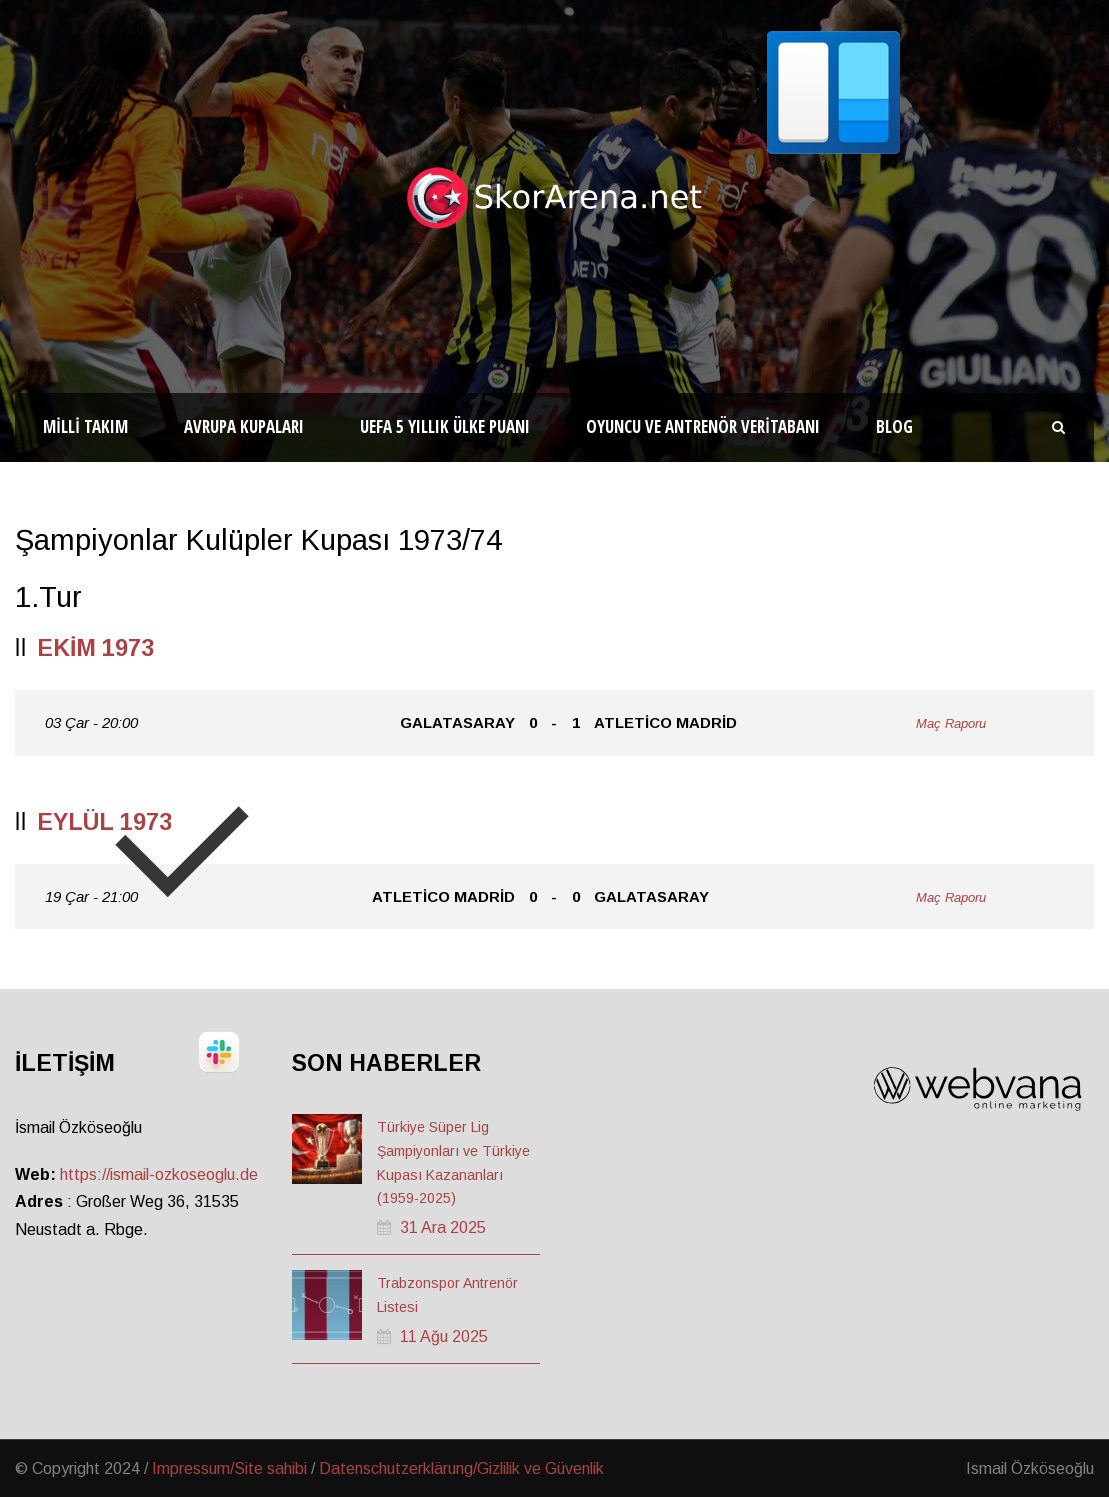 The width and height of the screenshot is (1109, 1497). Describe the element at coordinates (182, 854) in the screenshot. I see `mark a task as complete` at that location.